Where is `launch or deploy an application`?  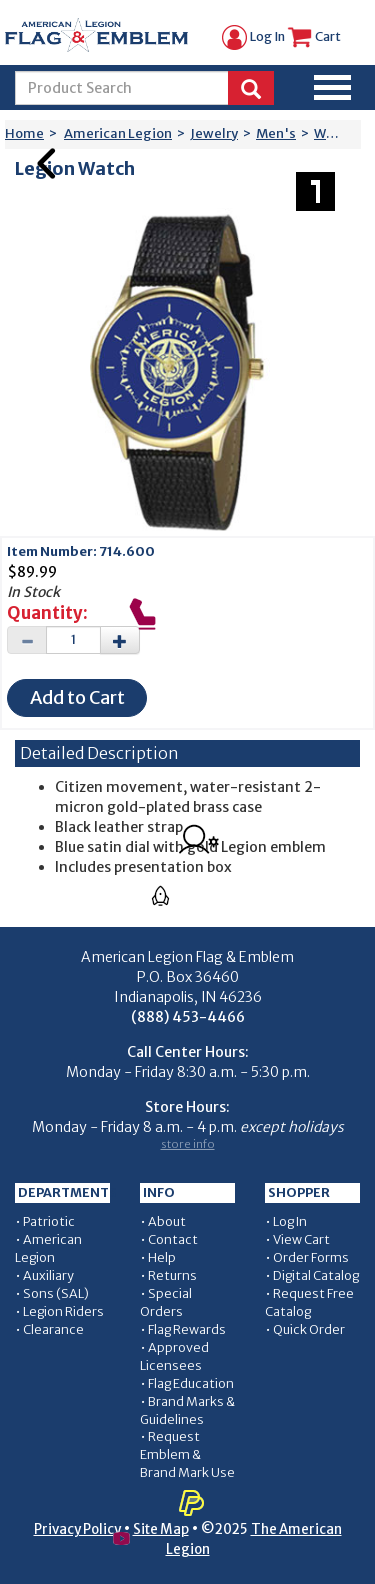 launch or deploy an application is located at coordinates (160, 896).